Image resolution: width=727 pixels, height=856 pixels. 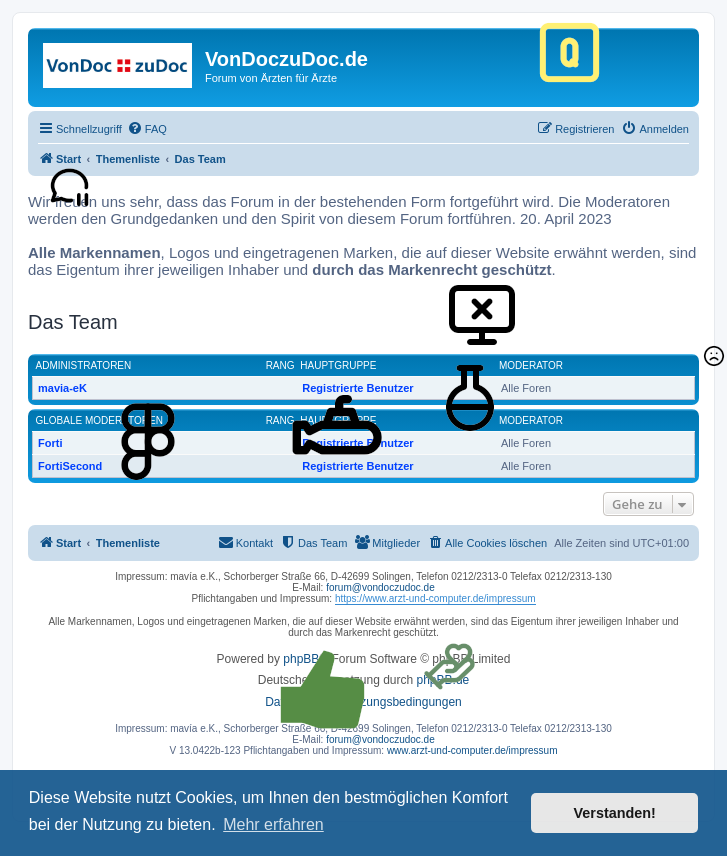 What do you see at coordinates (569, 52) in the screenshot?
I see `represents the letter Q in a keyboard or text input` at bounding box center [569, 52].